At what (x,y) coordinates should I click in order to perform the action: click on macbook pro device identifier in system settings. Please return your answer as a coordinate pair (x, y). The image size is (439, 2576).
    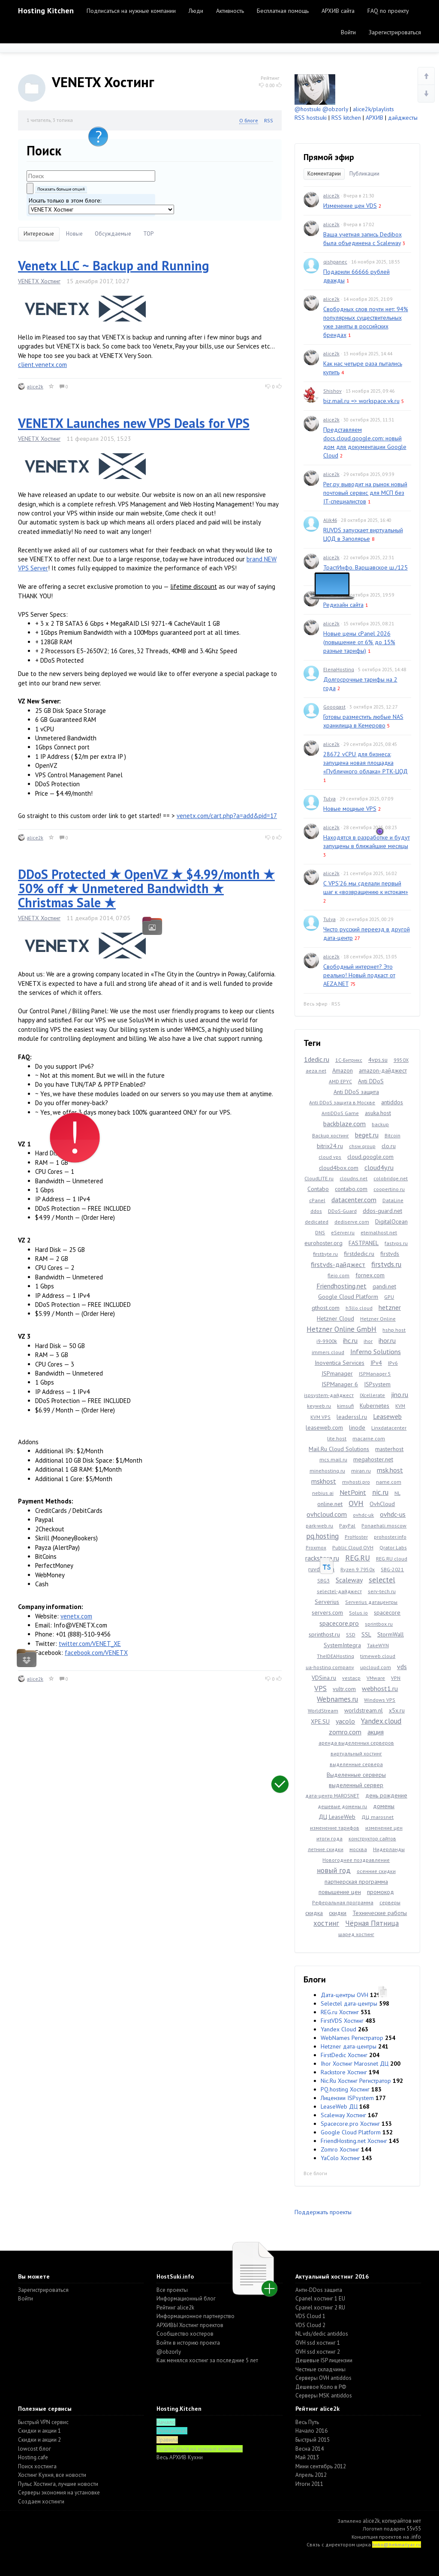
    Looking at the image, I should click on (332, 582).